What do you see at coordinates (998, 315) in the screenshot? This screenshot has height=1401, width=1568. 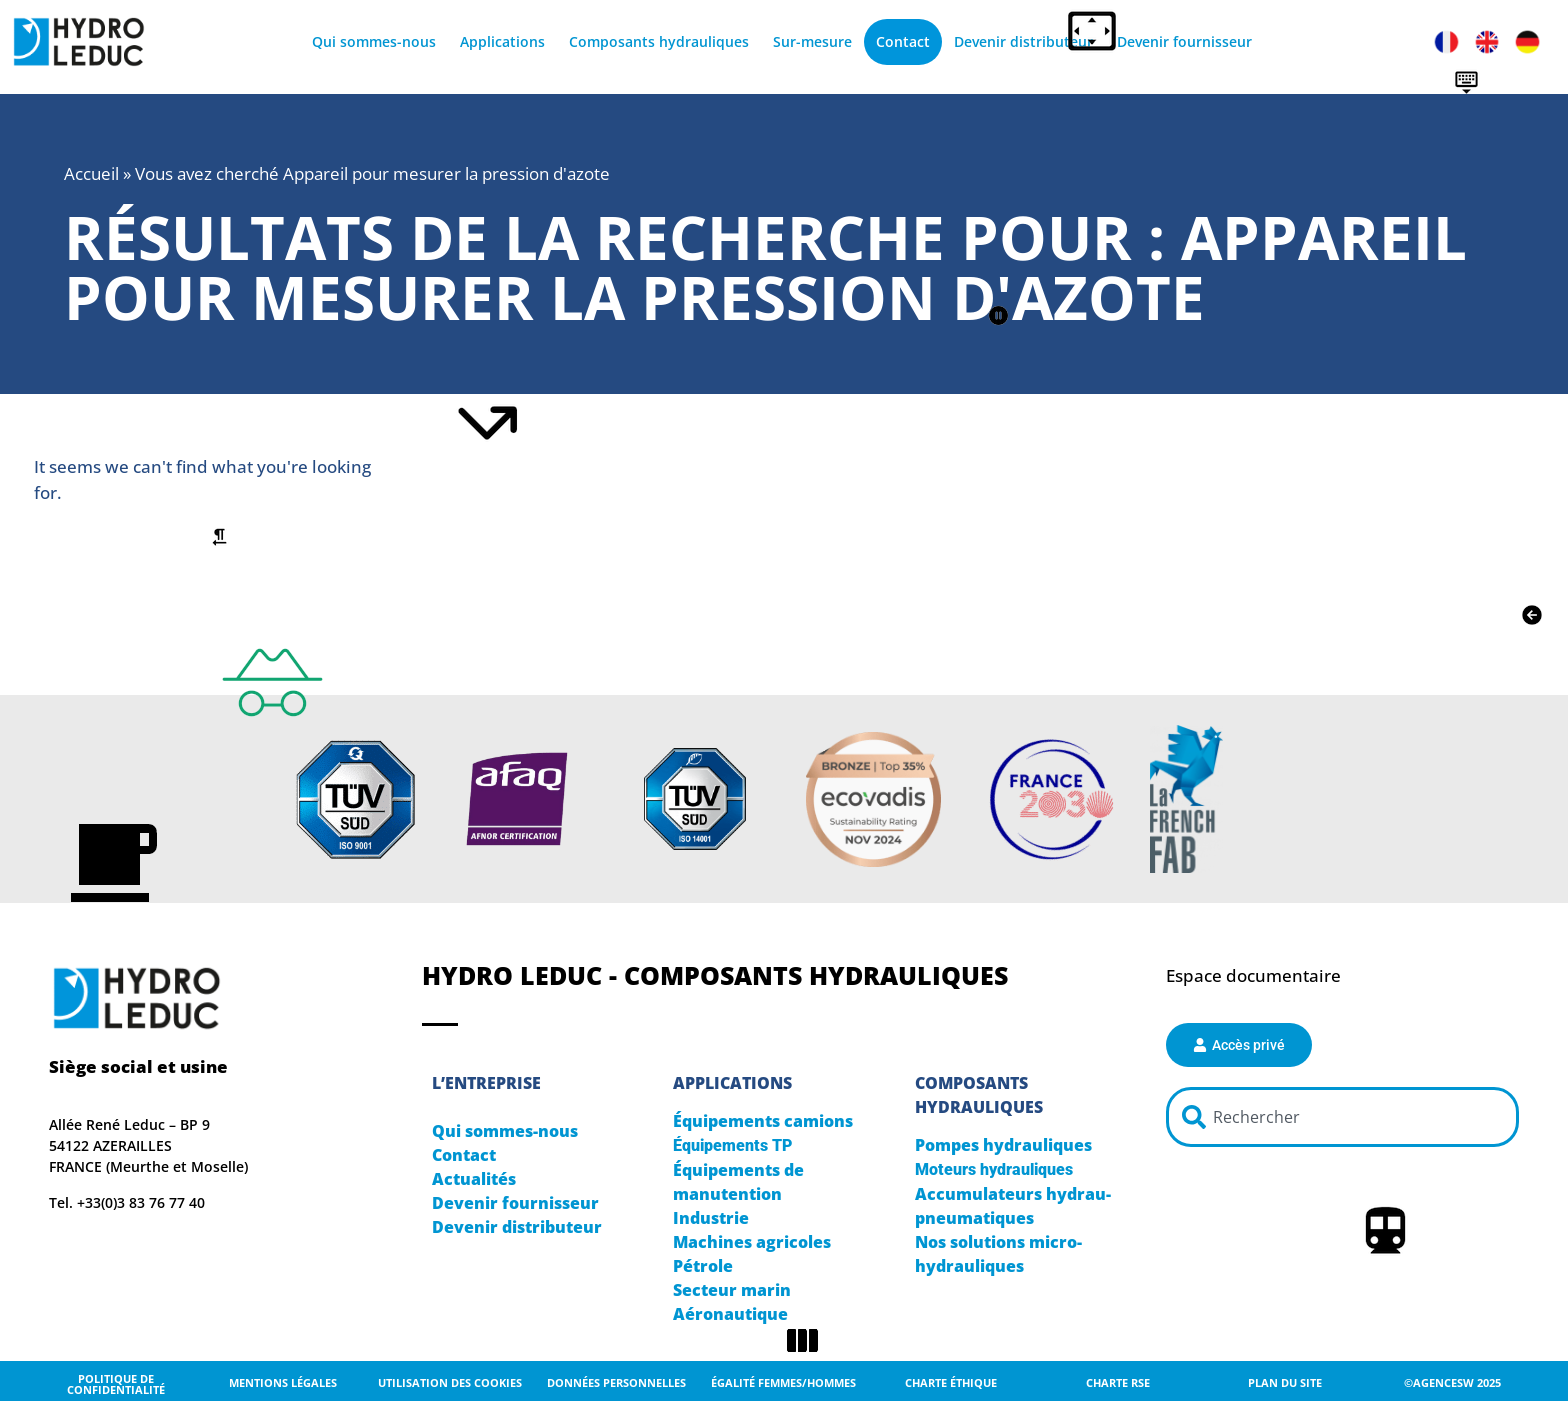 I see `pause media playback` at bounding box center [998, 315].